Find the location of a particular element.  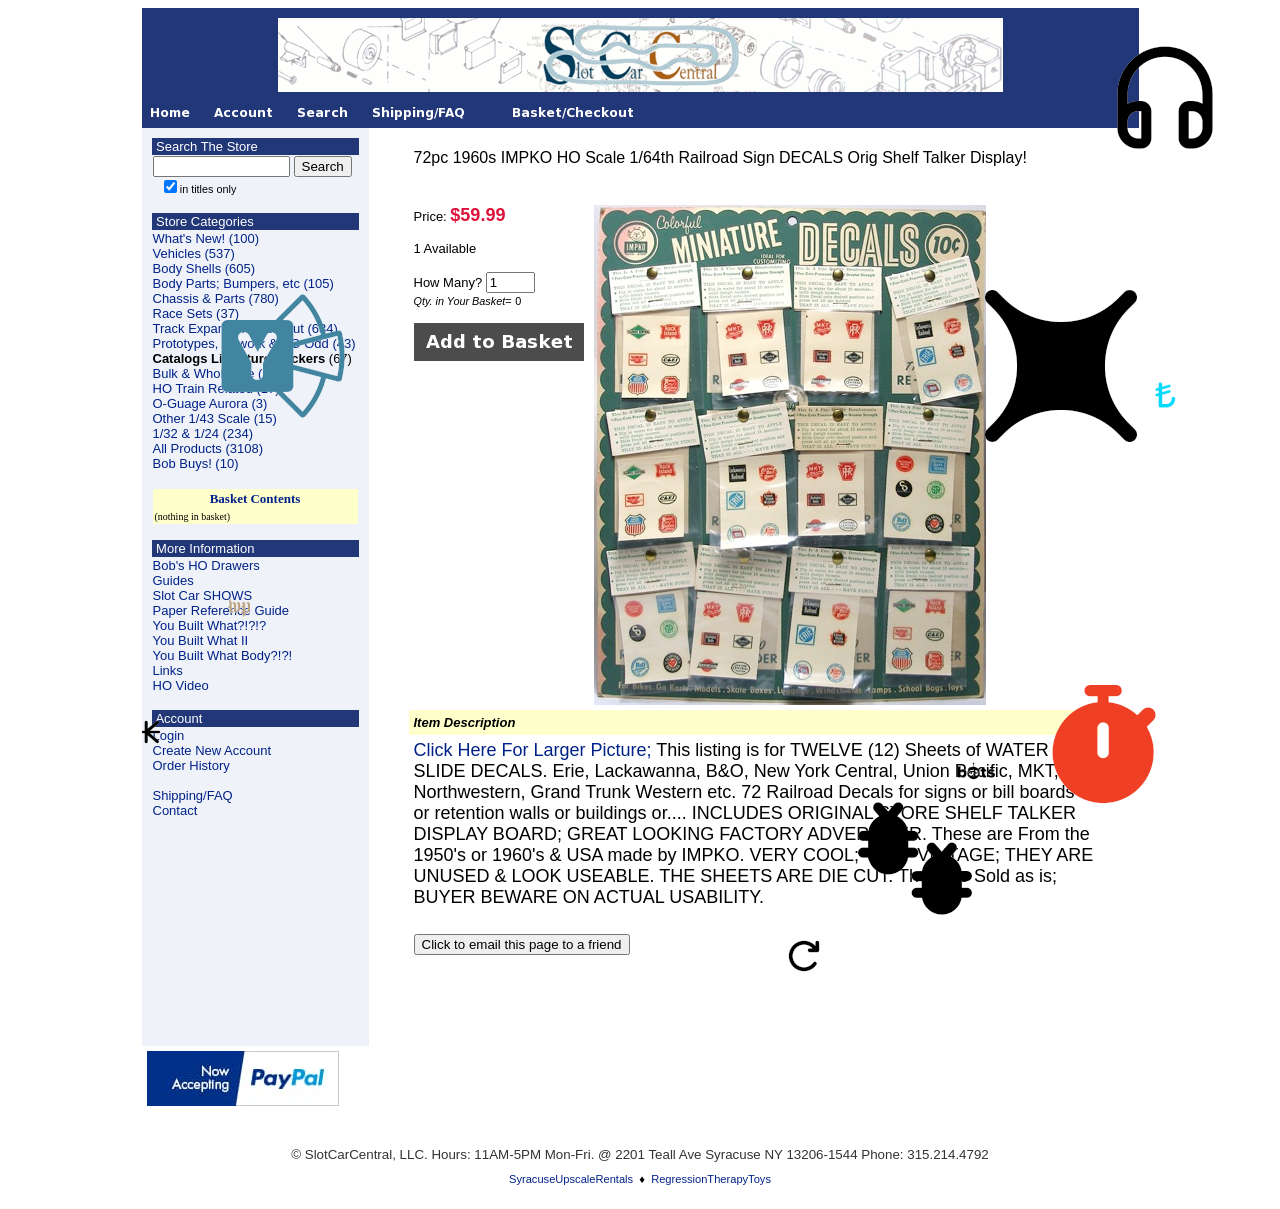

view bug reports or known issues is located at coordinates (915, 861).